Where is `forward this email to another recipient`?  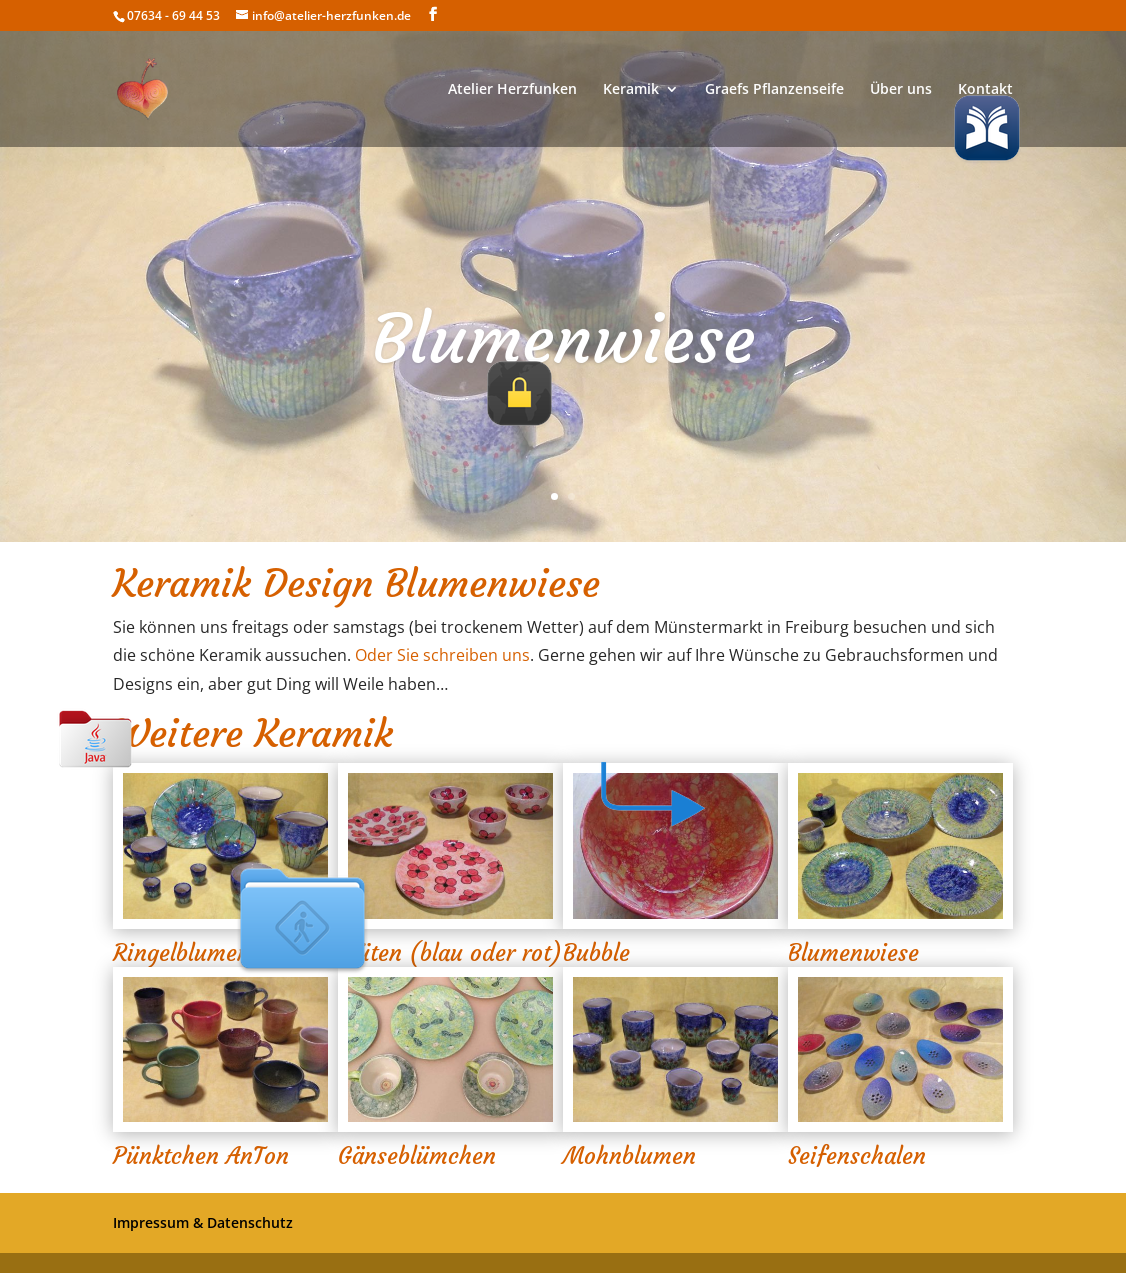
forward this email to another recipient is located at coordinates (654, 793).